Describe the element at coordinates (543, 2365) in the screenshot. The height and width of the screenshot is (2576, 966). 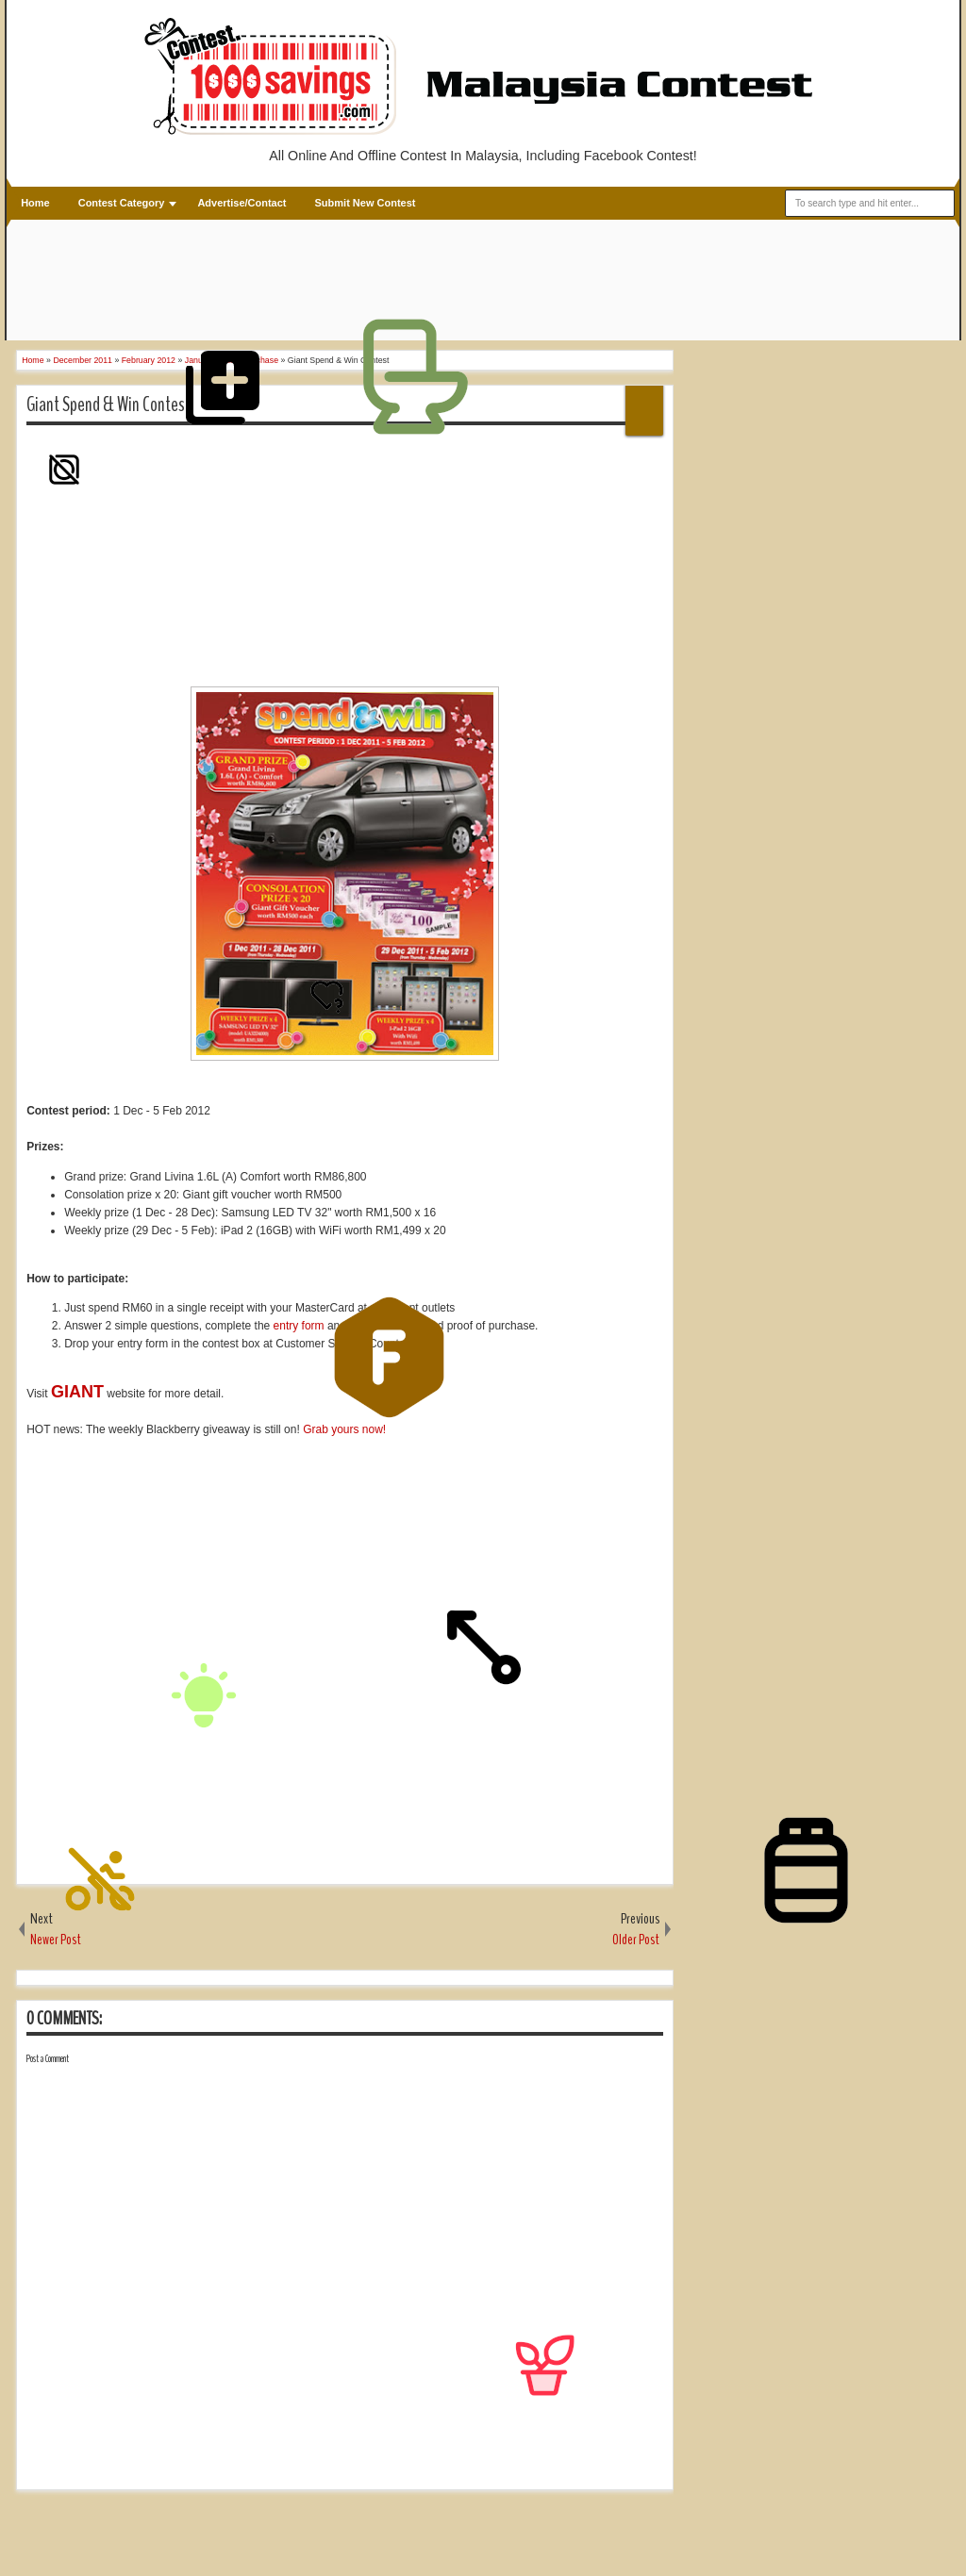
I see `access plant care or gardening features` at that location.